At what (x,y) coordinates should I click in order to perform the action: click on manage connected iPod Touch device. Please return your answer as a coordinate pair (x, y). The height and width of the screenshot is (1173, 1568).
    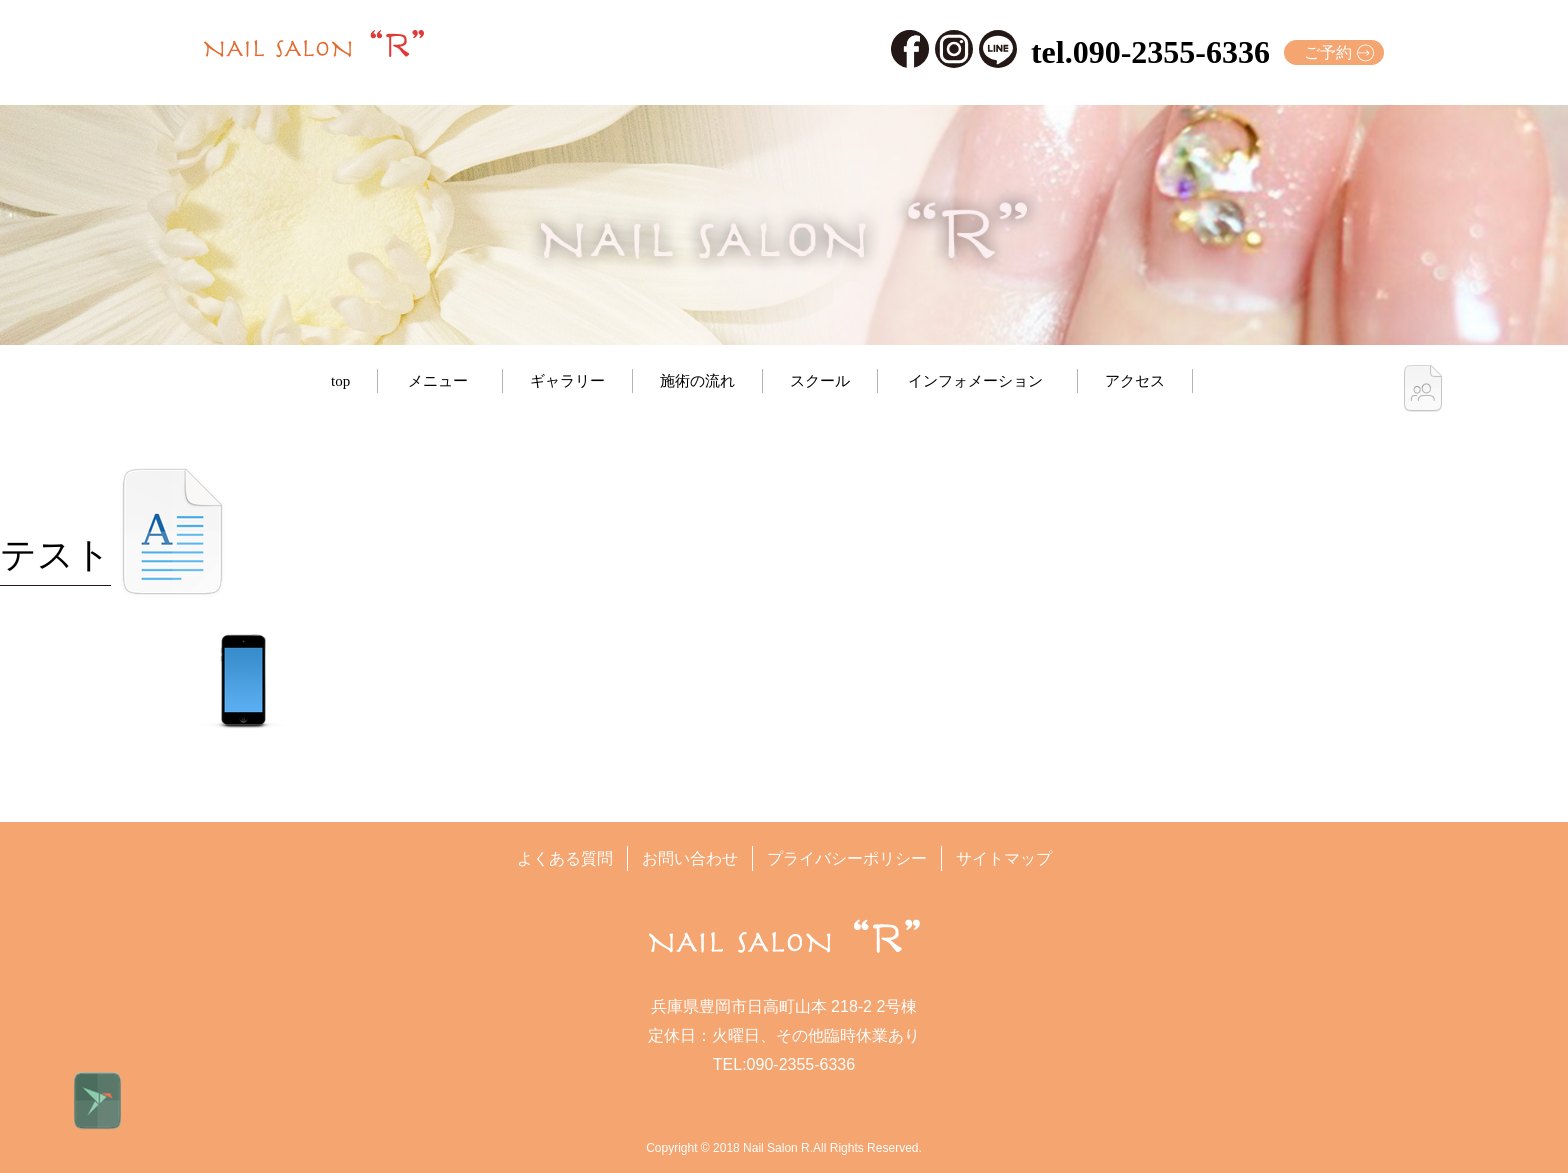
    Looking at the image, I should click on (243, 681).